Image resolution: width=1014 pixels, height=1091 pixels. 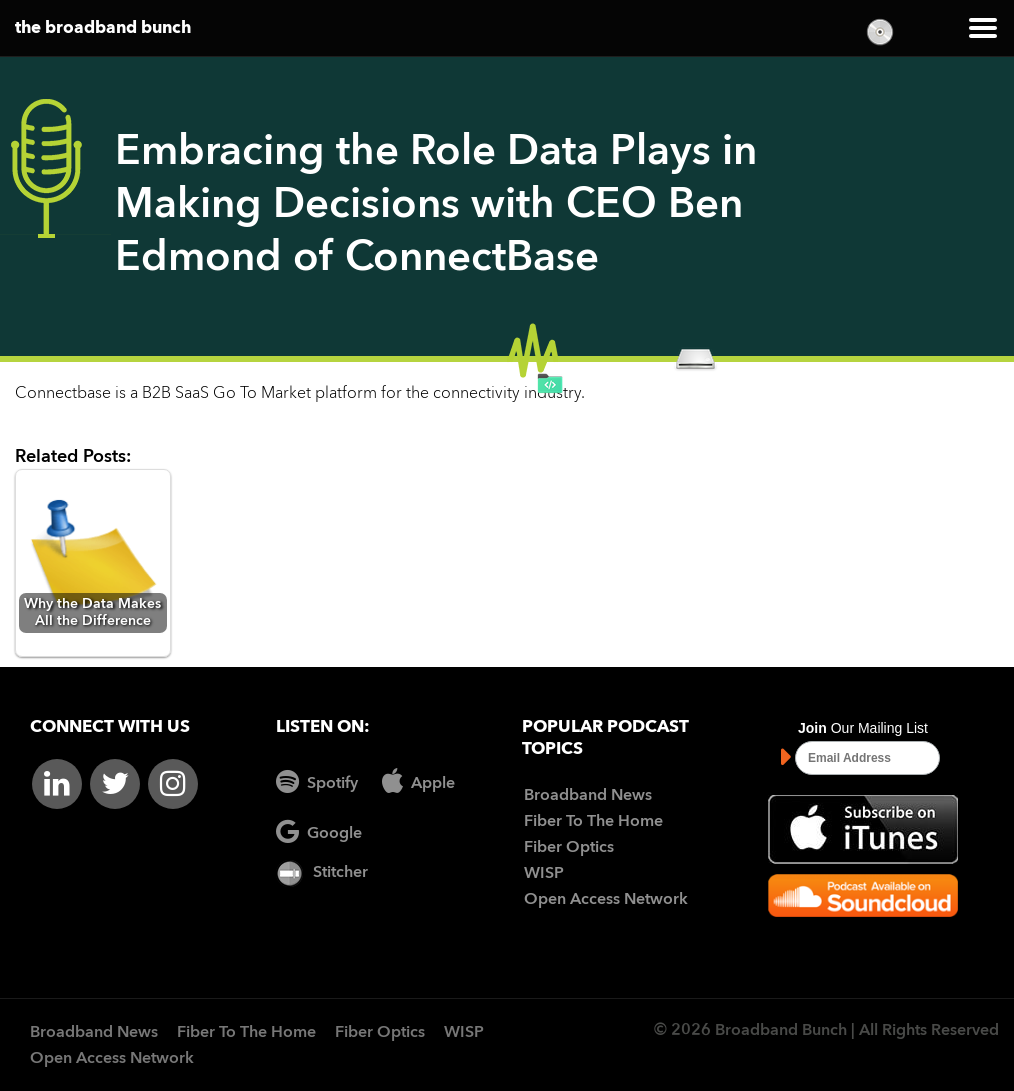 I want to click on access removable storage device, so click(x=695, y=359).